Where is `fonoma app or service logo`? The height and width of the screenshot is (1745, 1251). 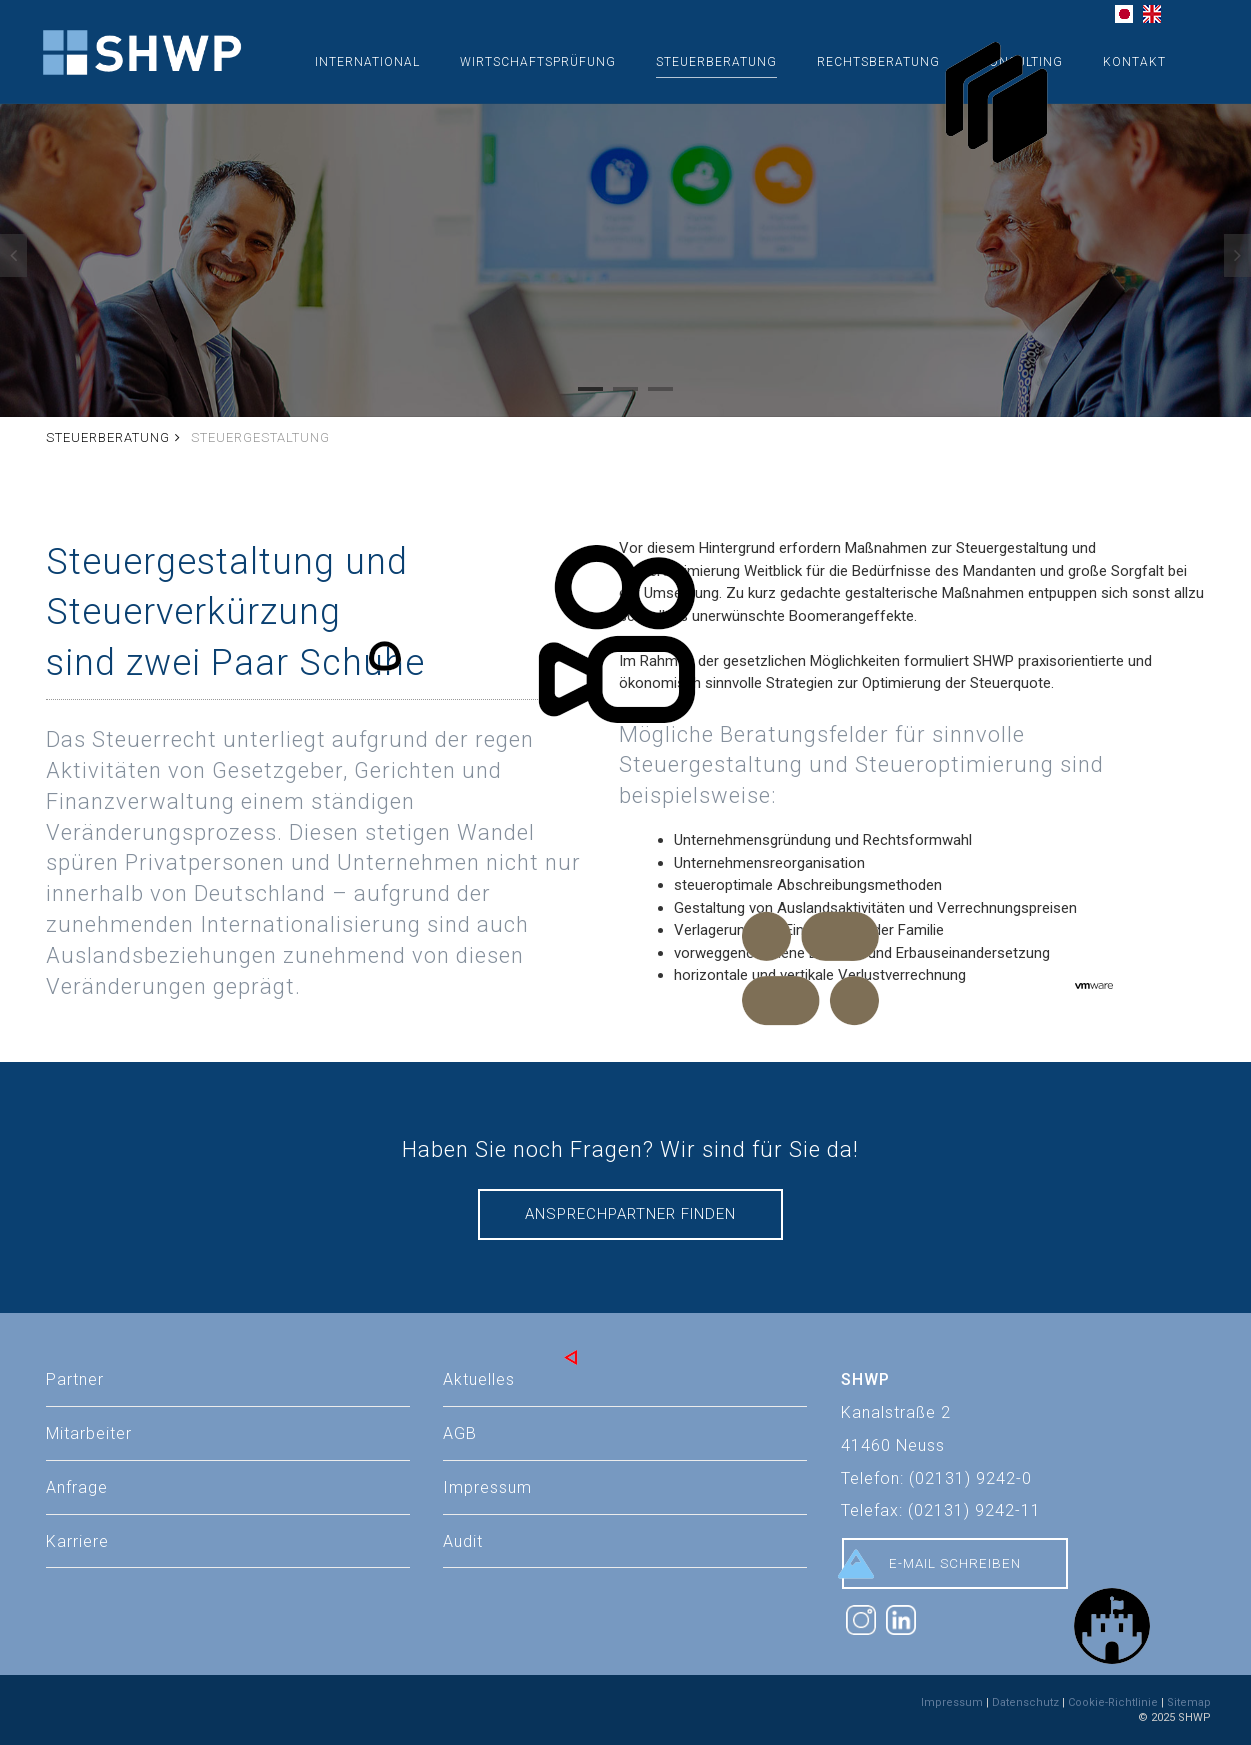
fonoma app or service logo is located at coordinates (810, 968).